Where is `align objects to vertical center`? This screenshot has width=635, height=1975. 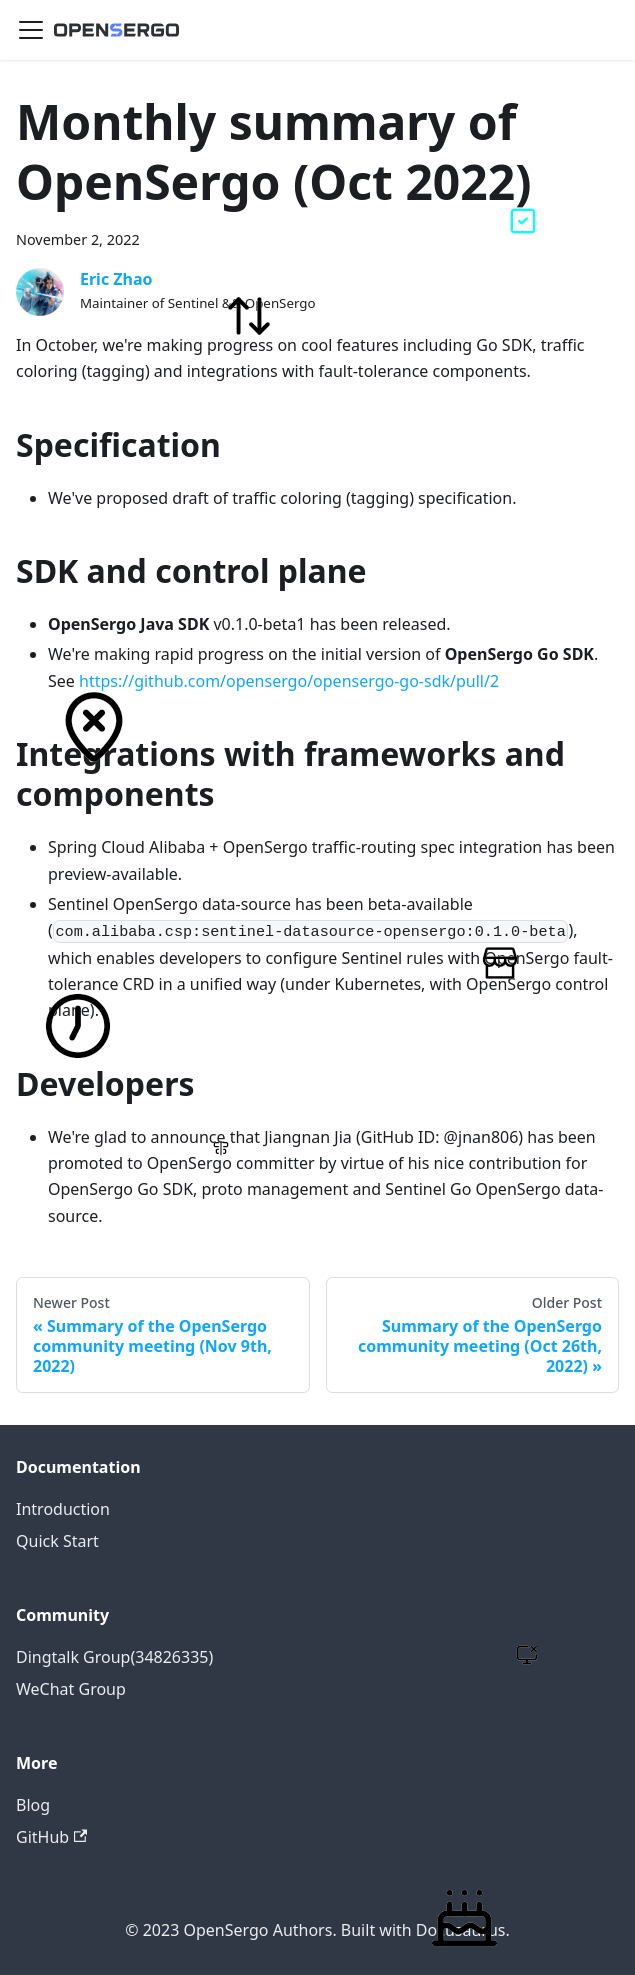
align objects to vertical center is located at coordinates (221, 1148).